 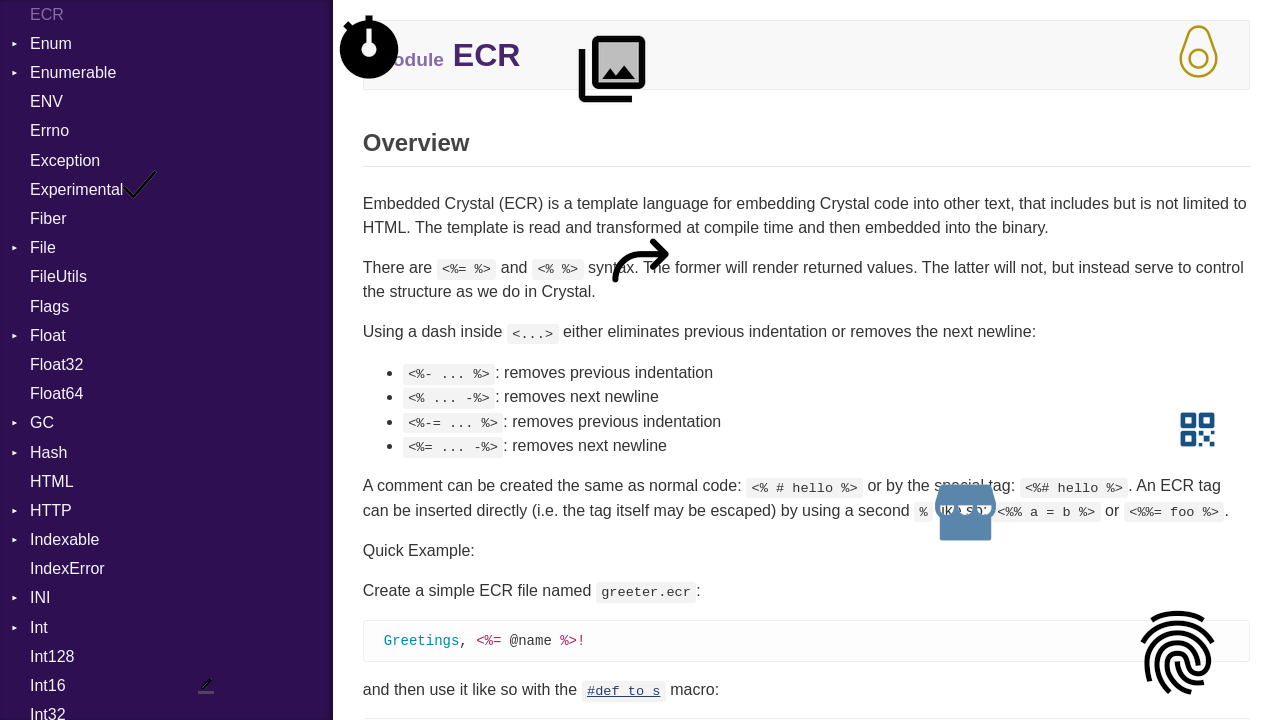 What do you see at coordinates (1177, 652) in the screenshot?
I see `authenticate with fingerprint` at bounding box center [1177, 652].